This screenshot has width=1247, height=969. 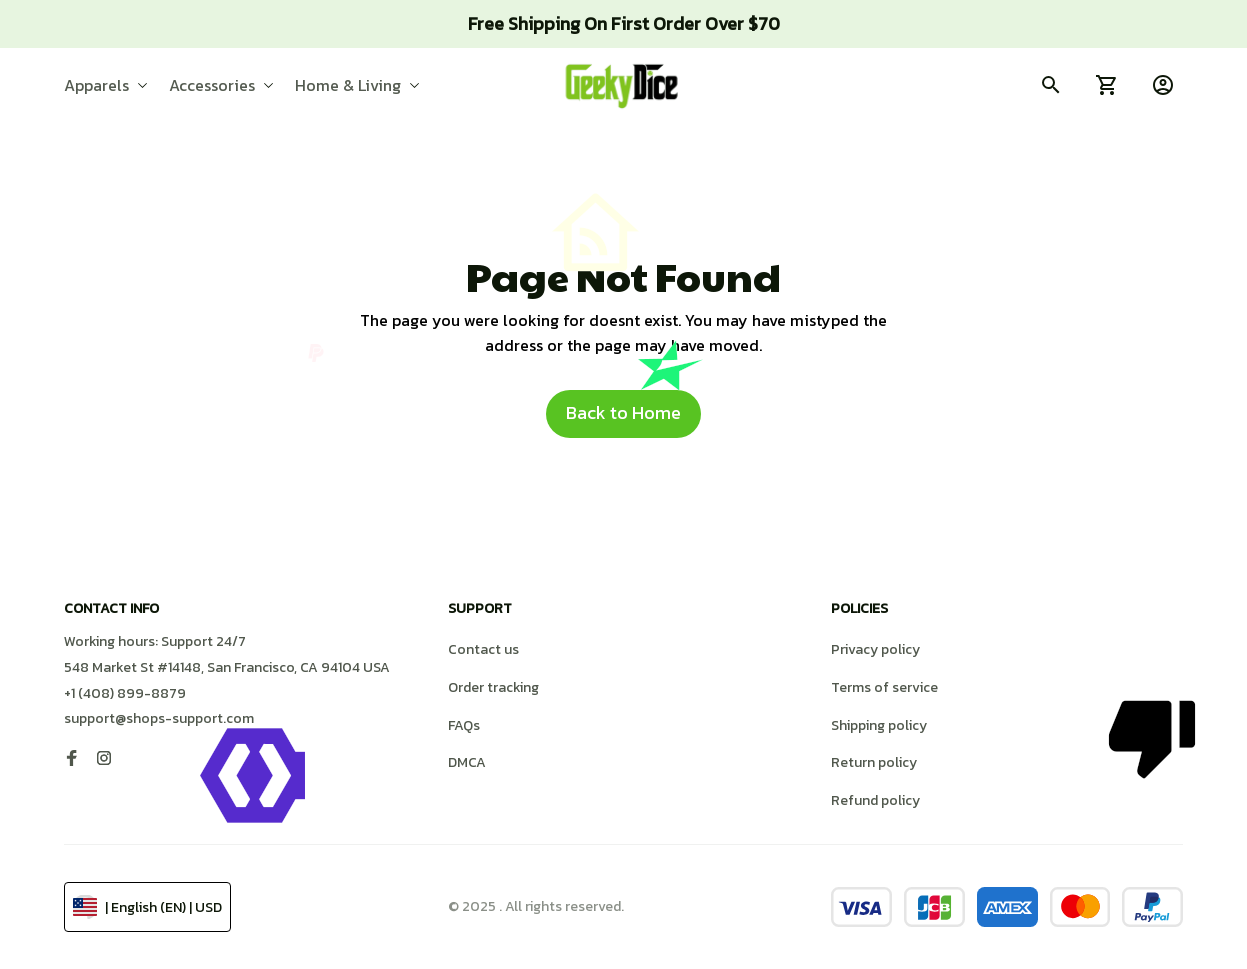 What do you see at coordinates (316, 353) in the screenshot?
I see `pay with PayPal` at bounding box center [316, 353].